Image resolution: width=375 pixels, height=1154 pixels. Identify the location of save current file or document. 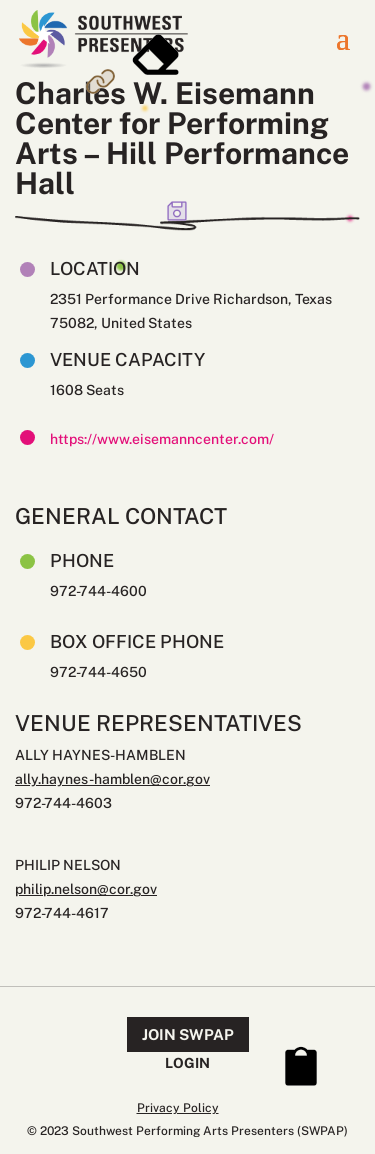
(177, 211).